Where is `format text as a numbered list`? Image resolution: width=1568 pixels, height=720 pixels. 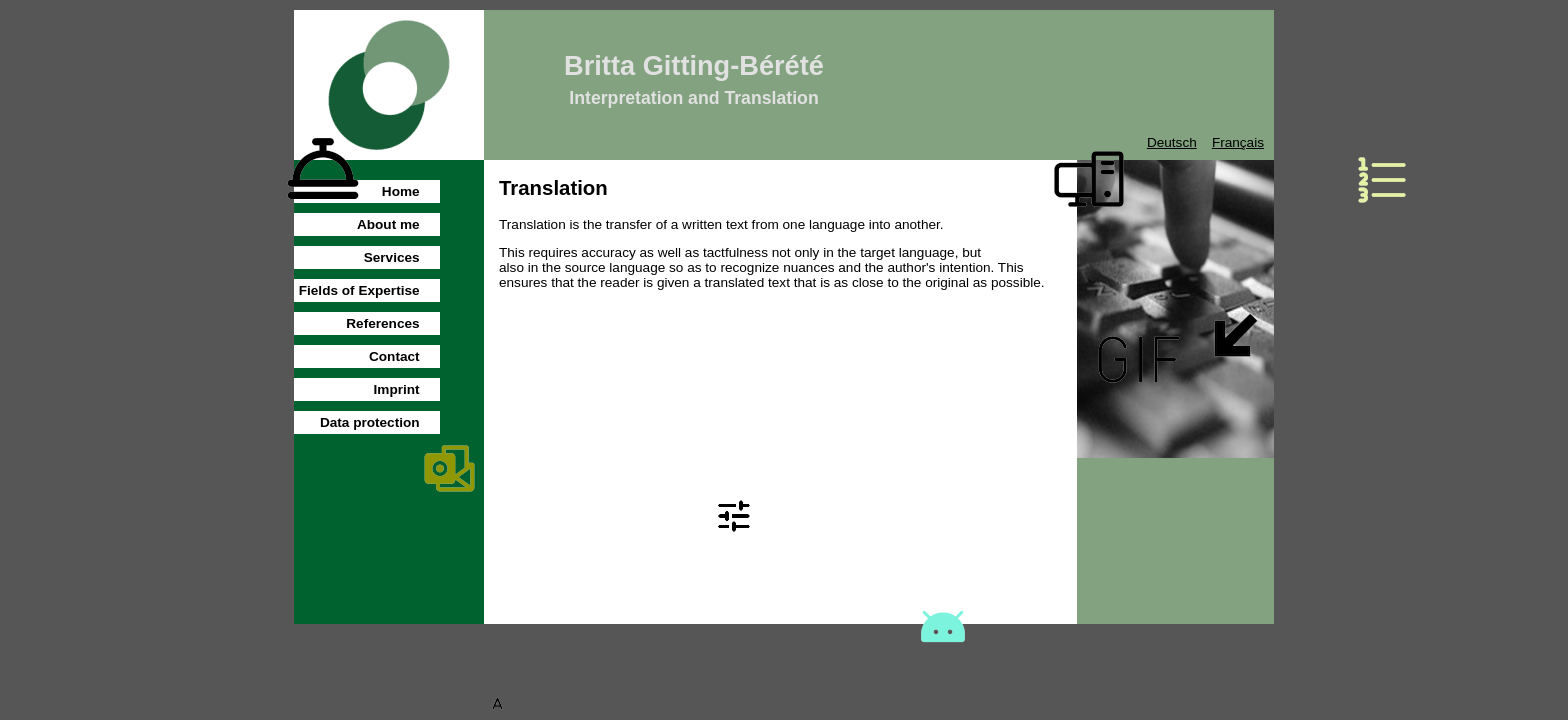
format text as a numbered list is located at coordinates (1383, 180).